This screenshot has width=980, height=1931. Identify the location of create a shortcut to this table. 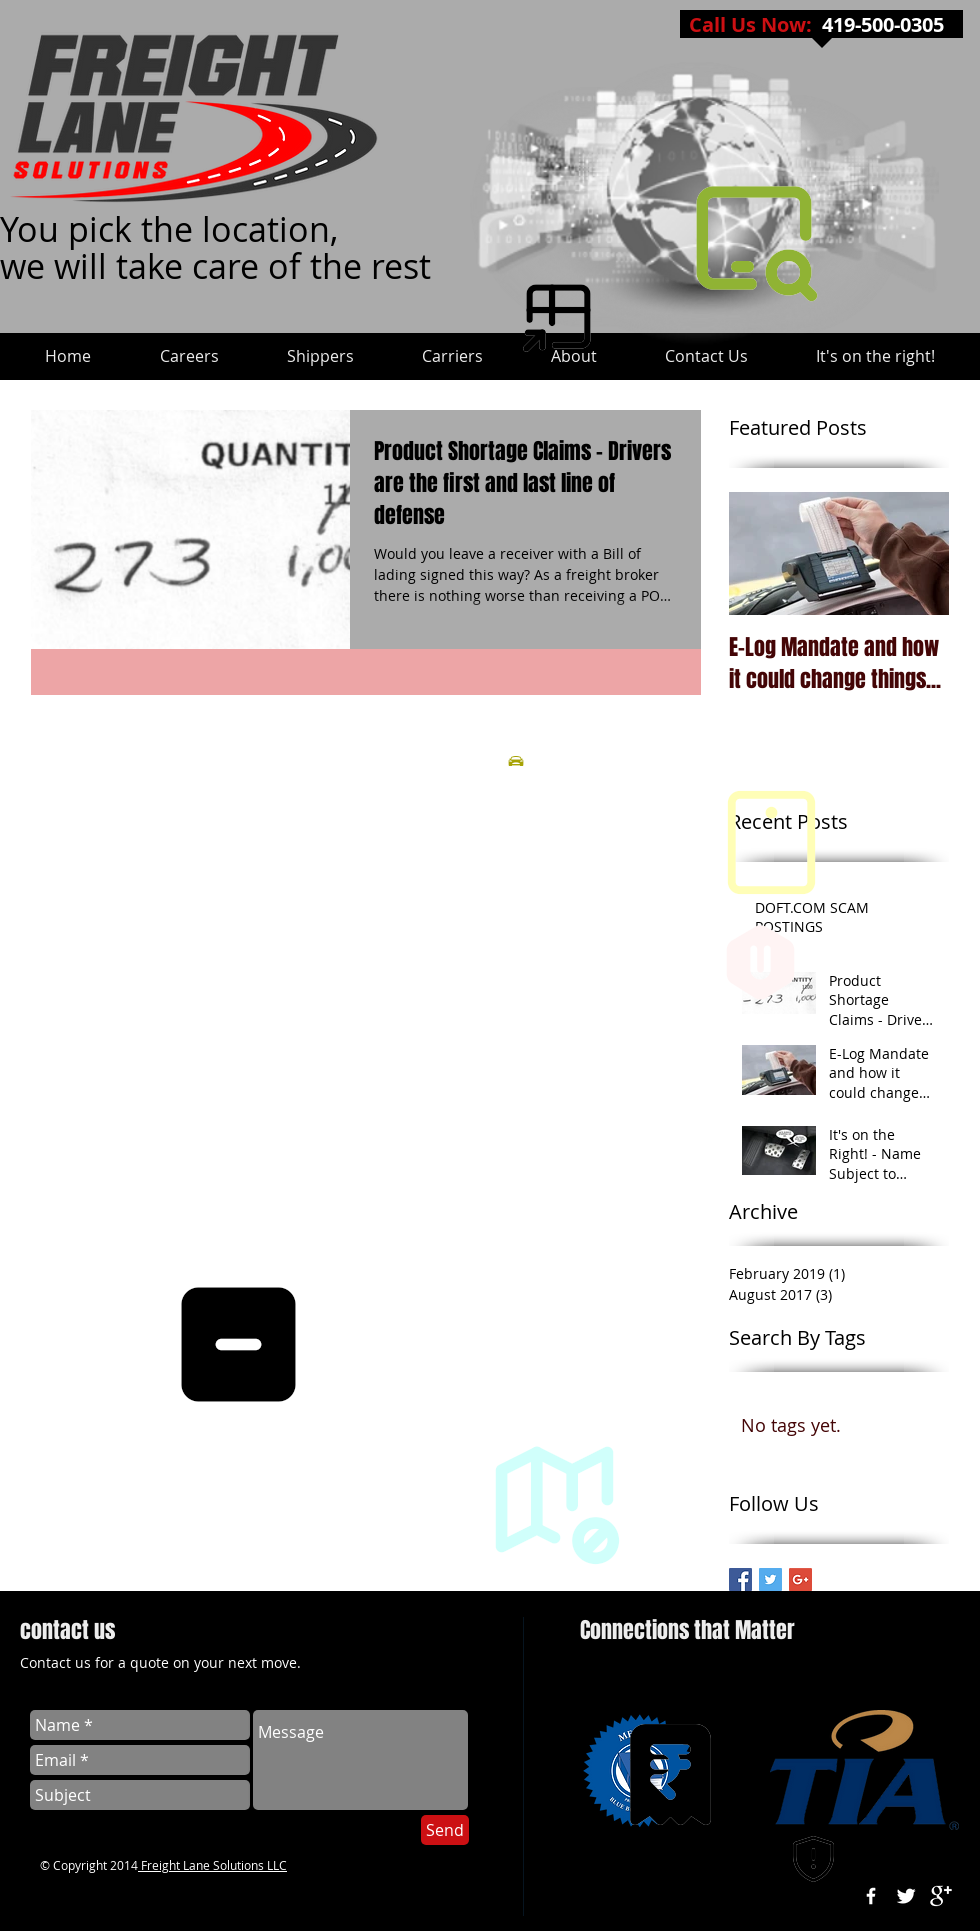
(558, 316).